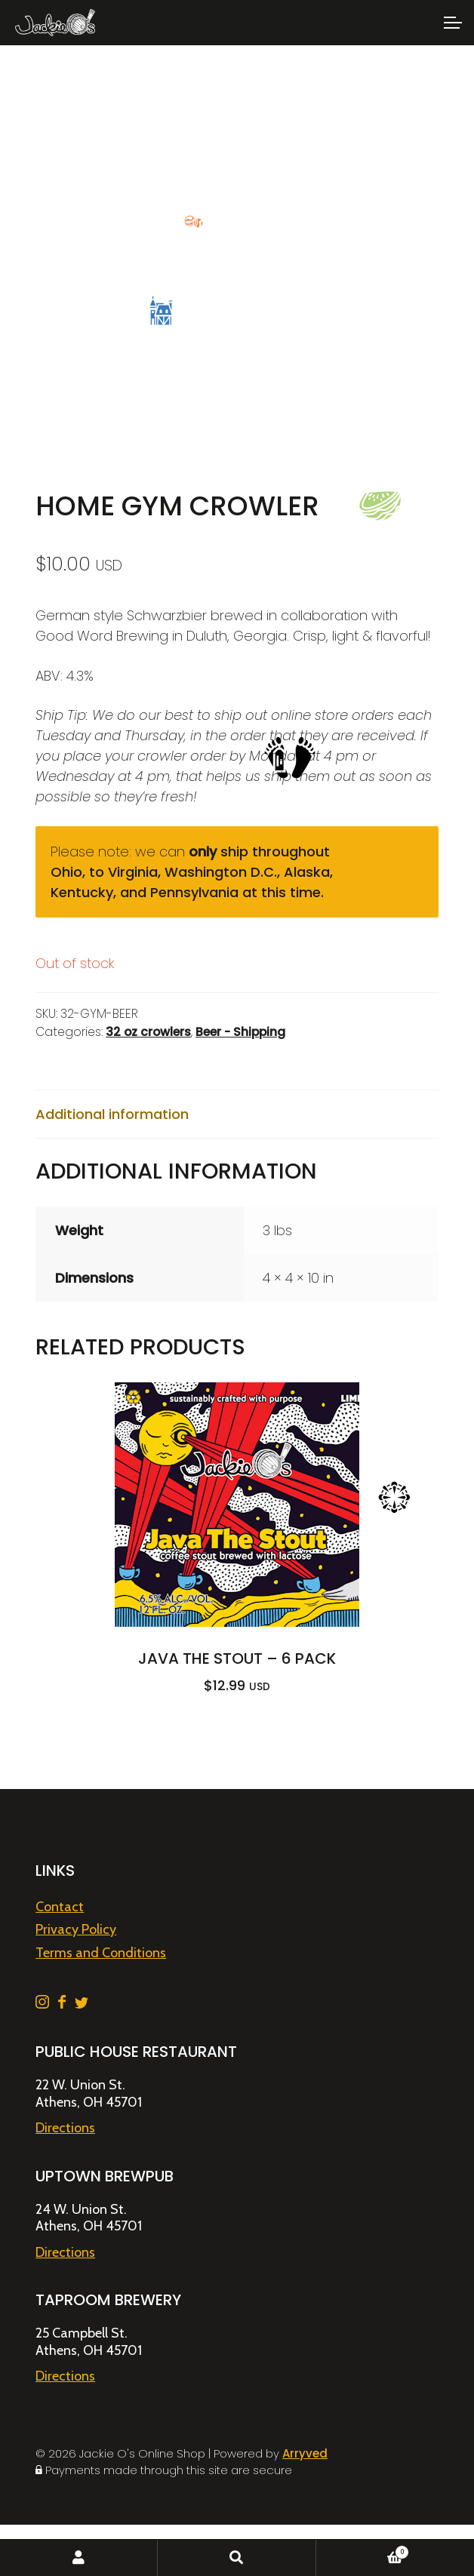 Image resolution: width=474 pixels, height=2576 pixels. What do you see at coordinates (380, 506) in the screenshot?
I see `select watermelon flavor or ingredient` at bounding box center [380, 506].